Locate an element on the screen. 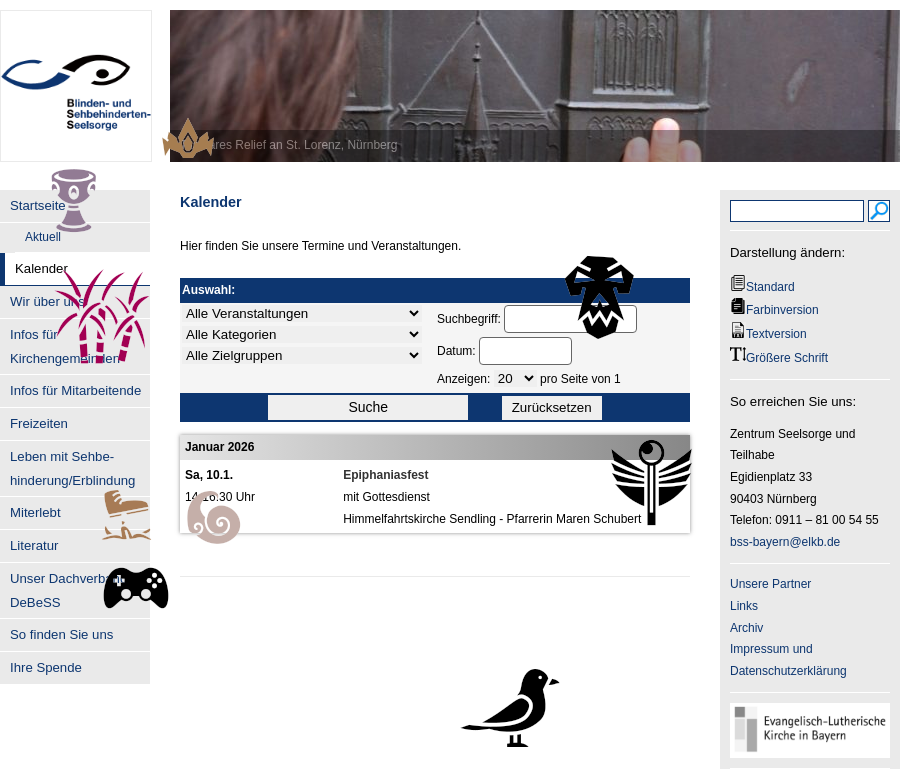  indicates weather conditions in a game interface is located at coordinates (213, 517).